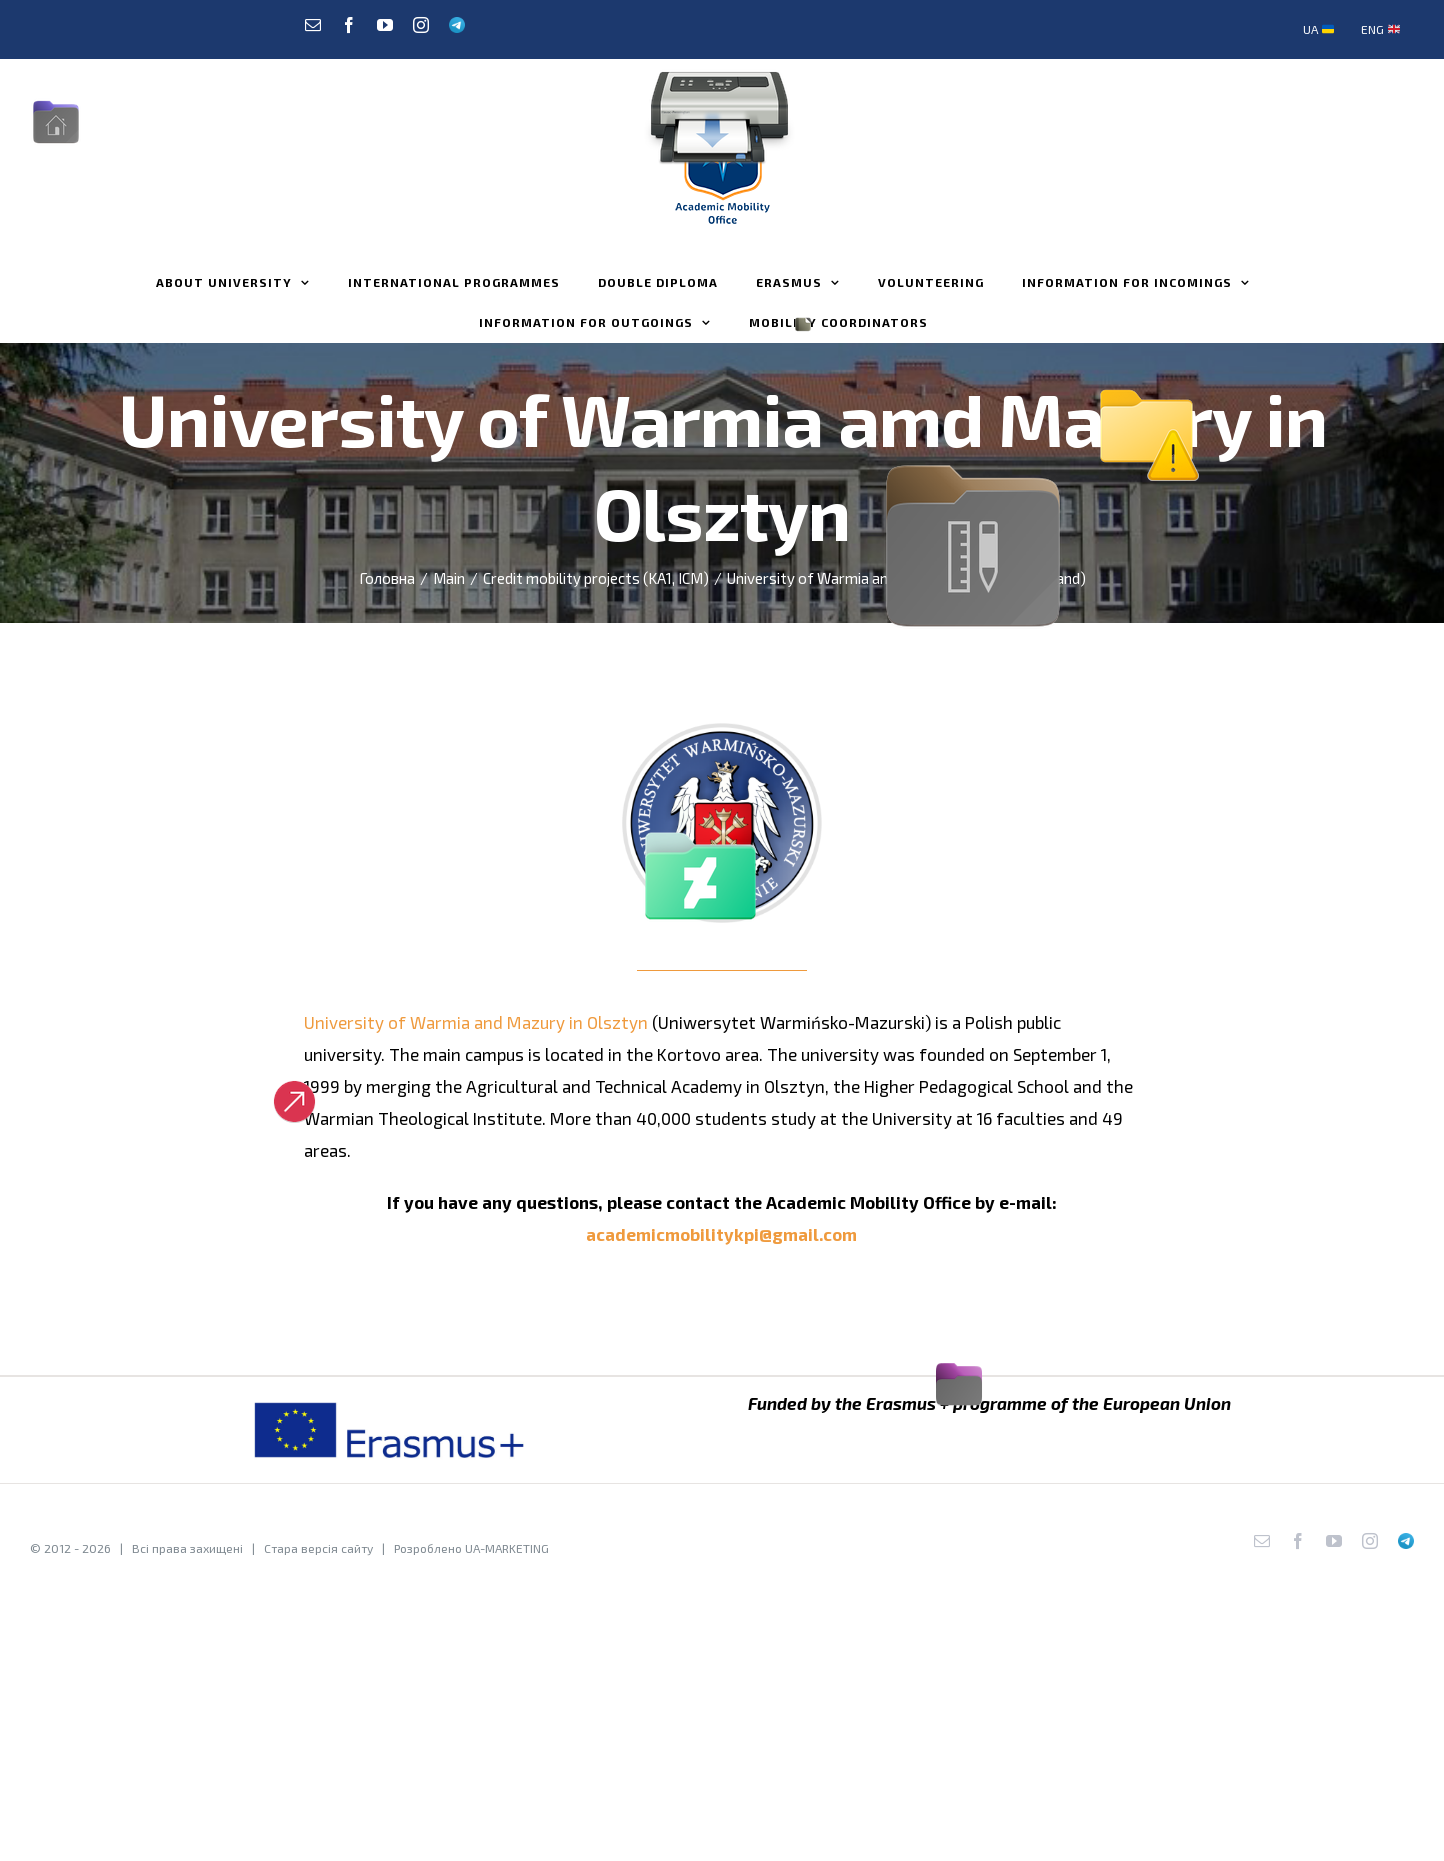 The image size is (1444, 1861). Describe the element at coordinates (719, 114) in the screenshot. I see `indicates a document is currently printing` at that location.